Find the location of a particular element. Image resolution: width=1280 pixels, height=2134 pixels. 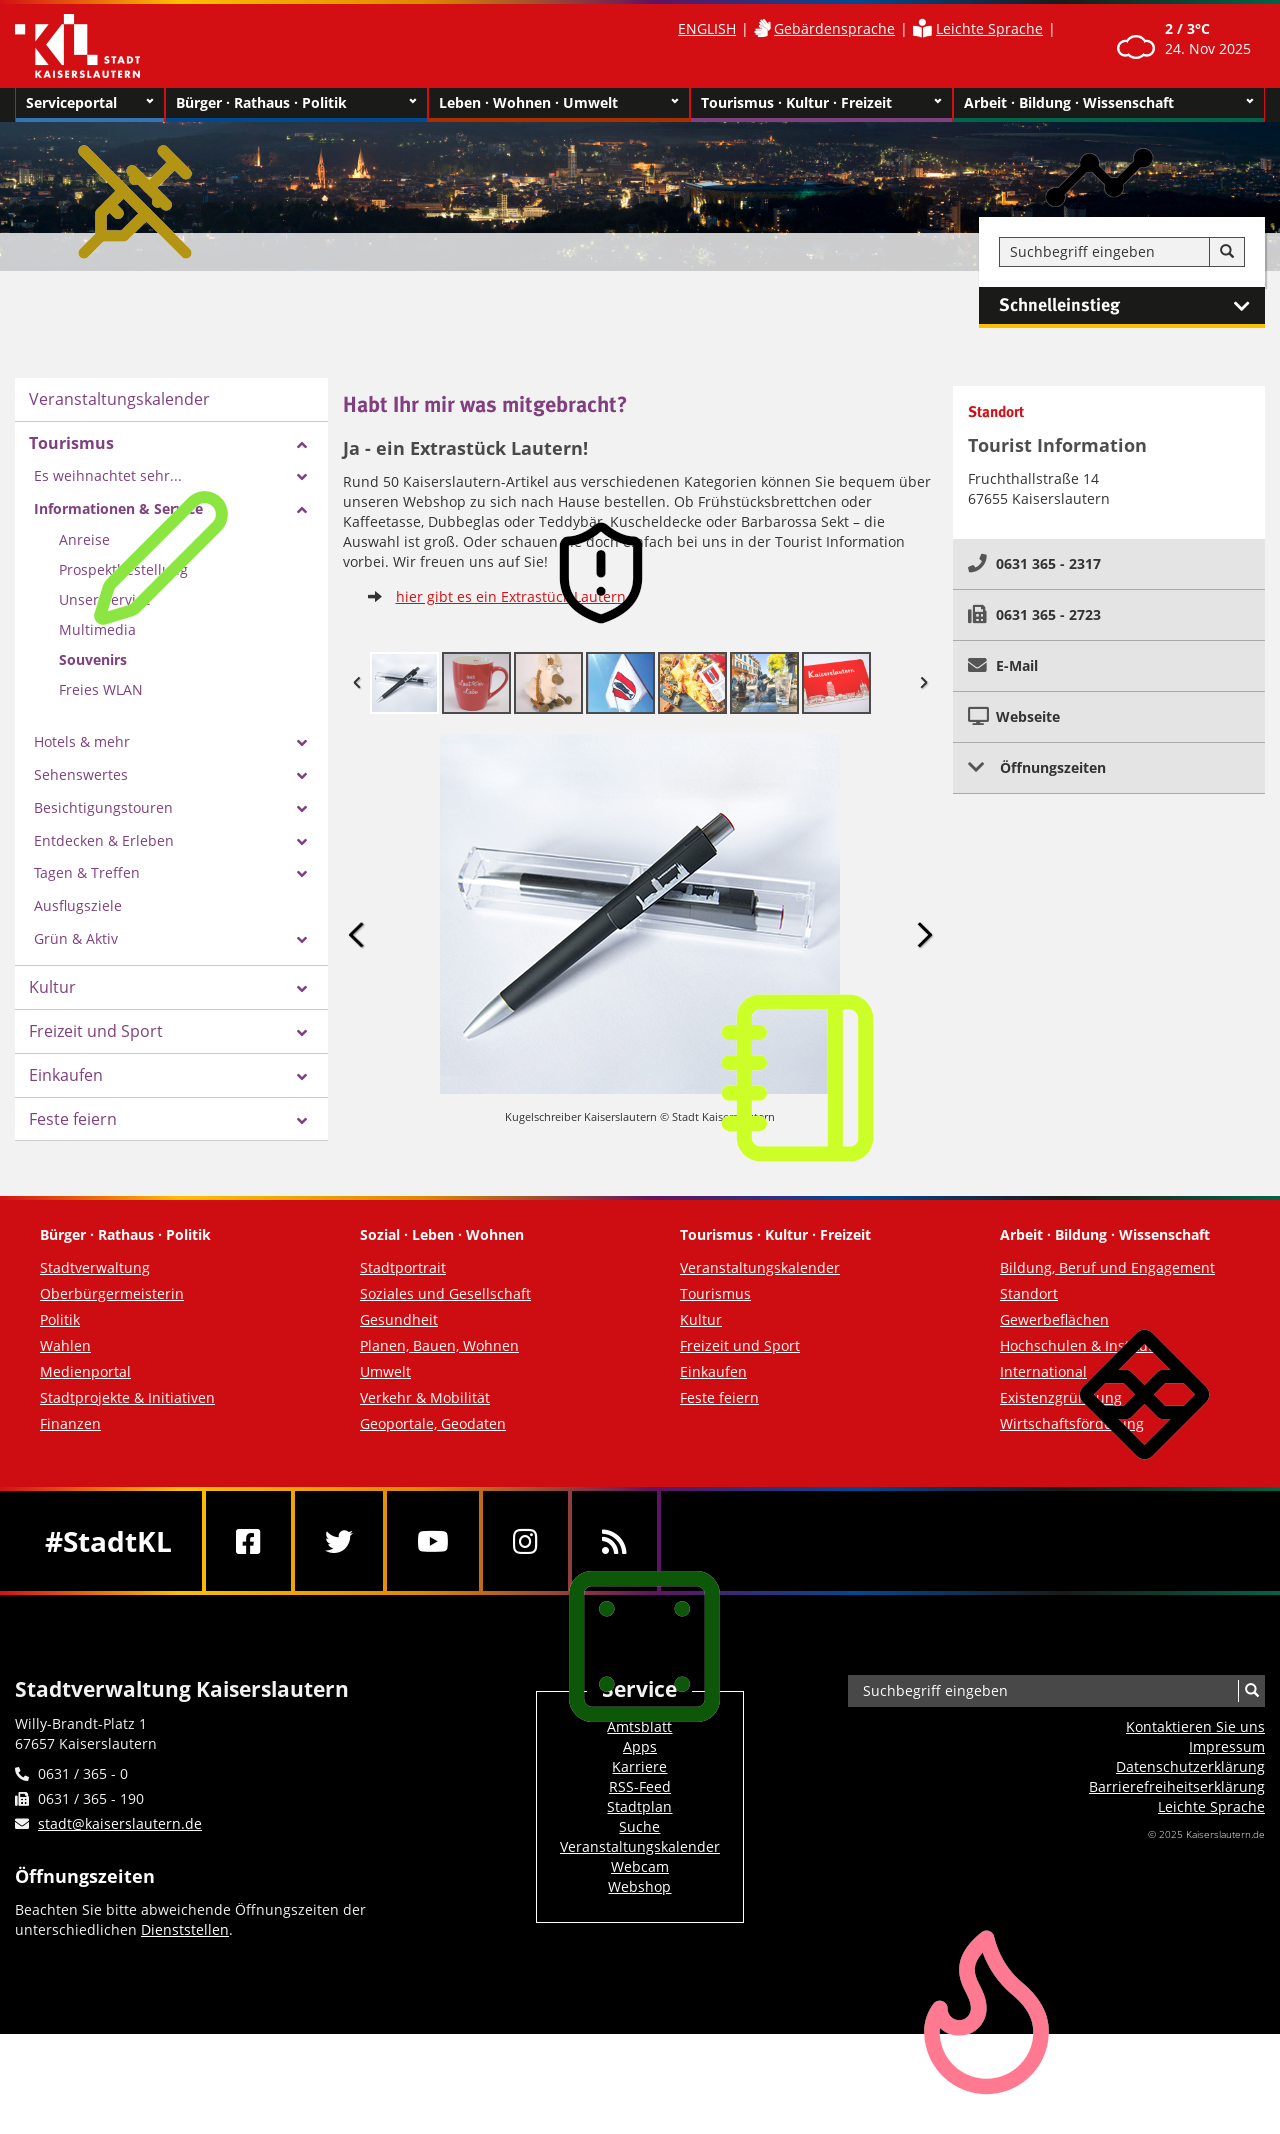

edit content or text is located at coordinates (161, 558).